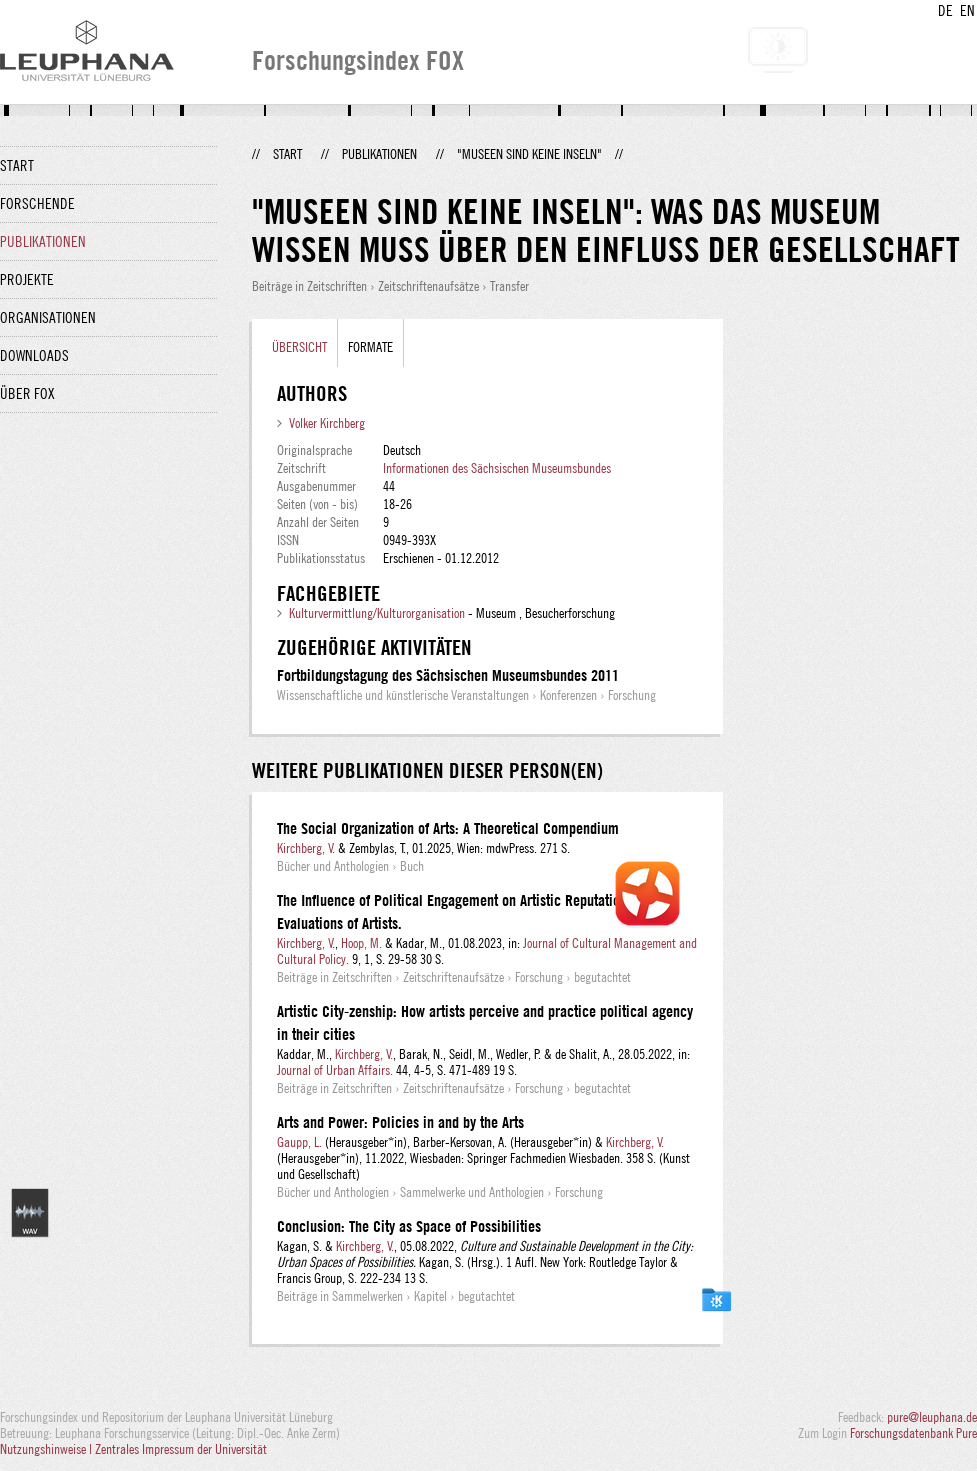 Image resolution: width=977 pixels, height=1471 pixels. I want to click on adjust display brightness settings, so click(778, 50).